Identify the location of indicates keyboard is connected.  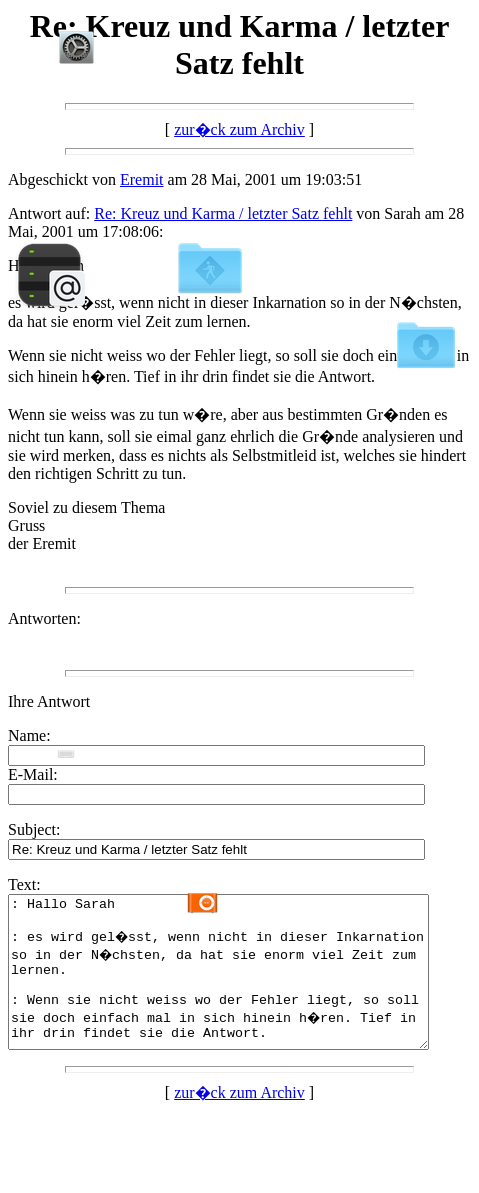
(66, 754).